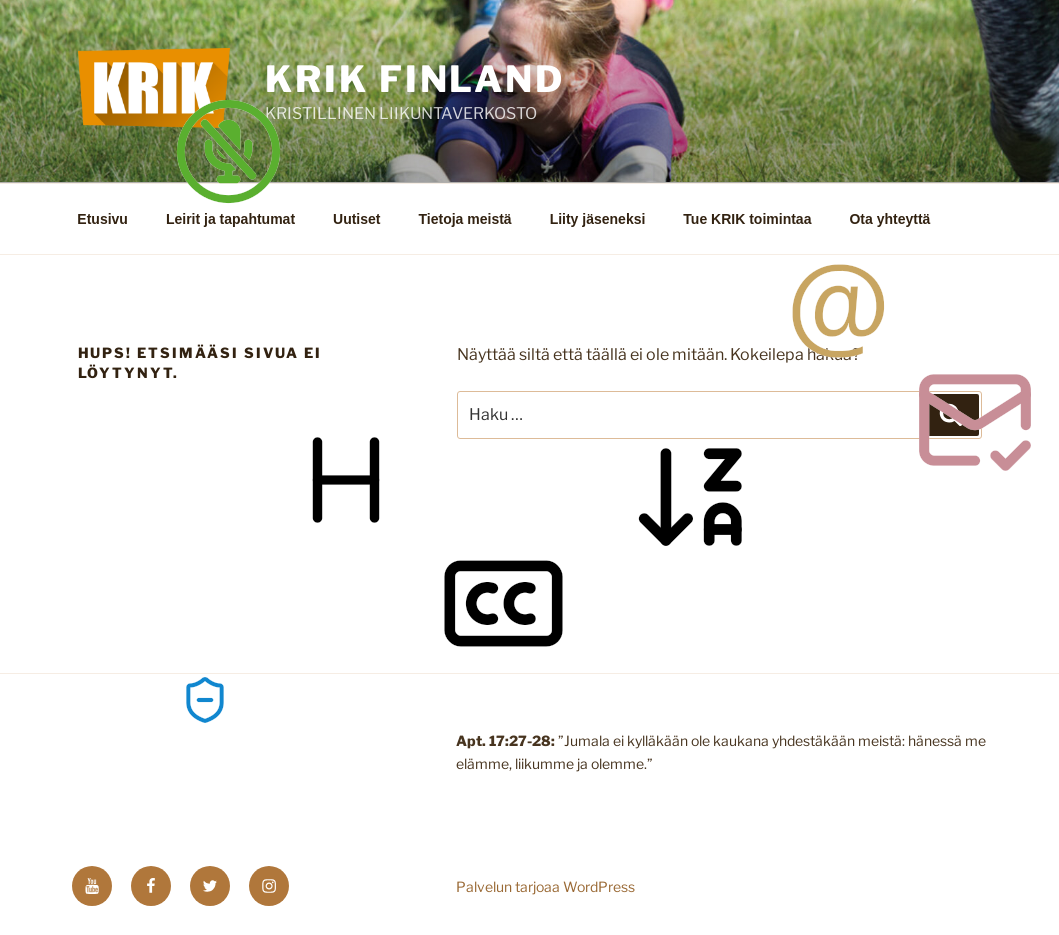 This screenshot has height=935, width=1059. Describe the element at coordinates (503, 603) in the screenshot. I see `enable closed captions for video content` at that location.